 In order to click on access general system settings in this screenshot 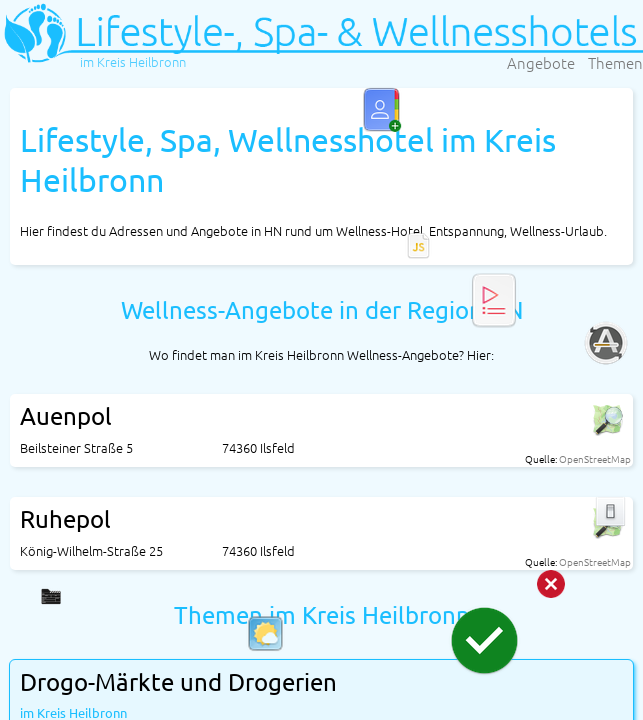, I will do `click(610, 511)`.